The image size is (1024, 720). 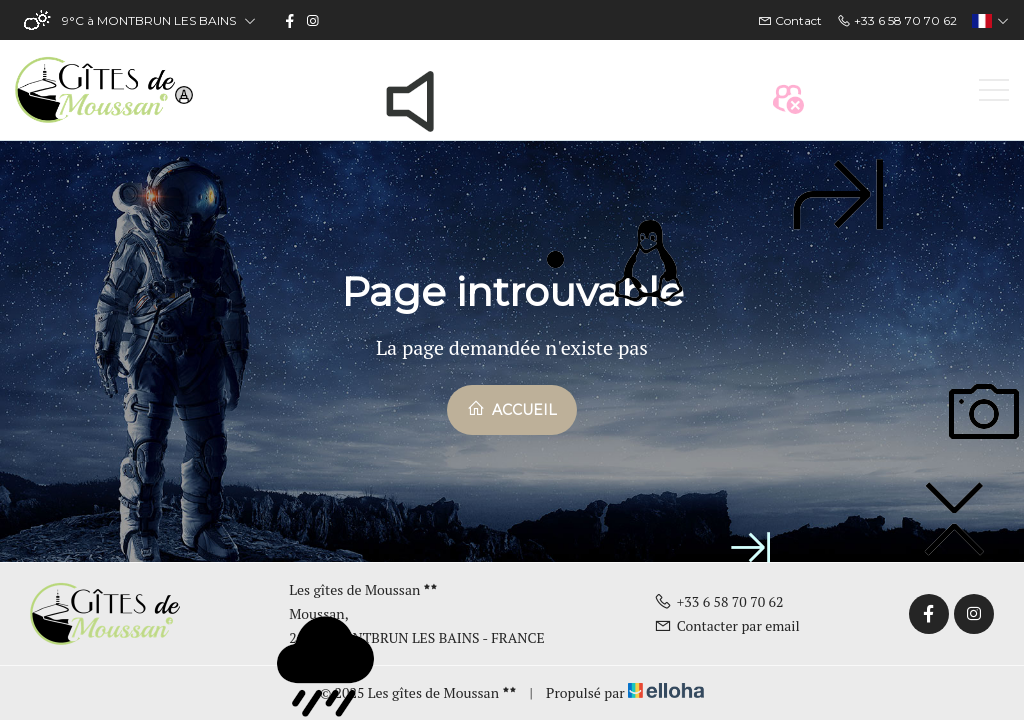 I want to click on mute or unmute audio, so click(x=413, y=101).